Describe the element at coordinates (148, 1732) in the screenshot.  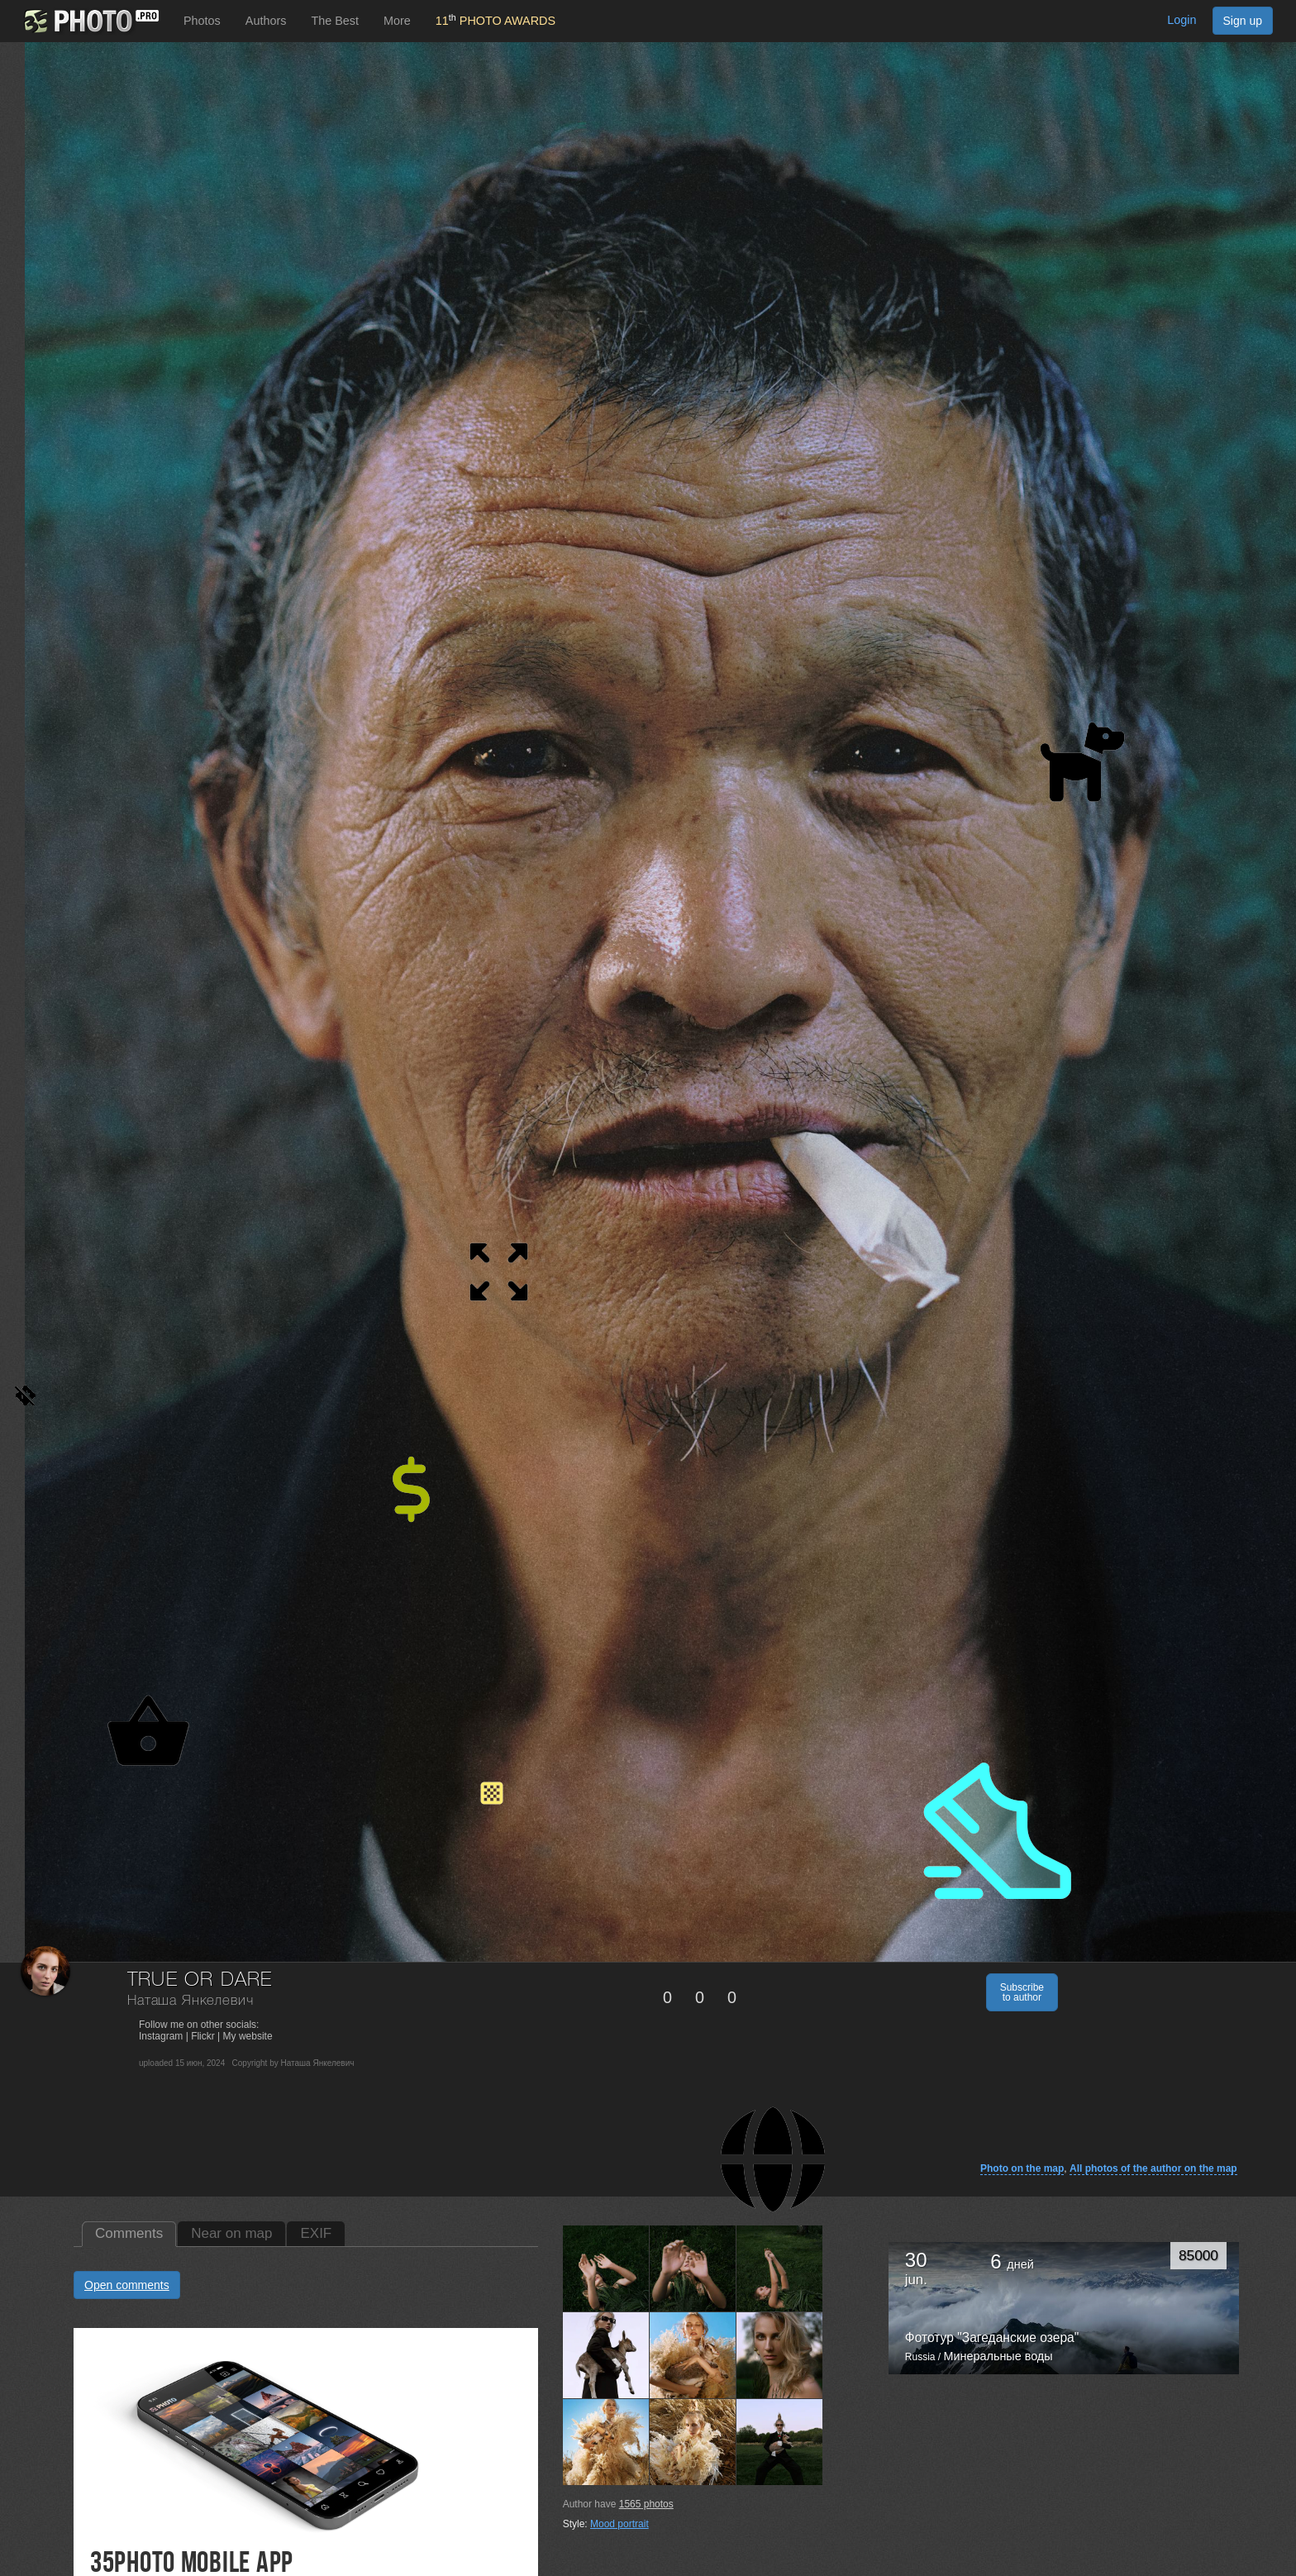
I see `view your shopping basket` at that location.